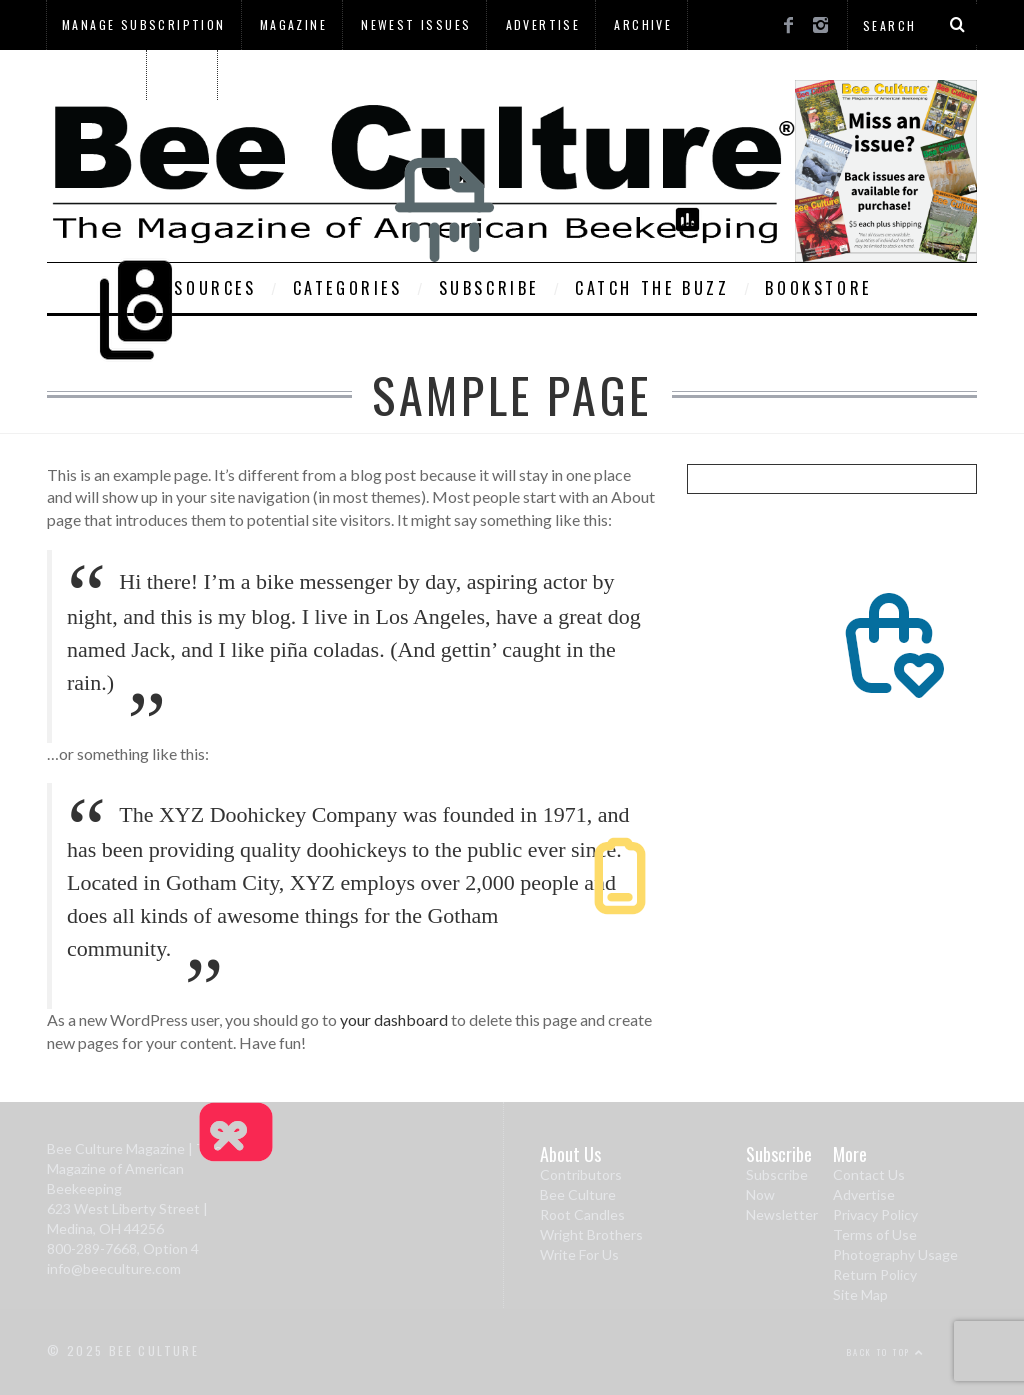 The image size is (1024, 1395). What do you see at coordinates (889, 643) in the screenshot?
I see `view your wishlist or saved items` at bounding box center [889, 643].